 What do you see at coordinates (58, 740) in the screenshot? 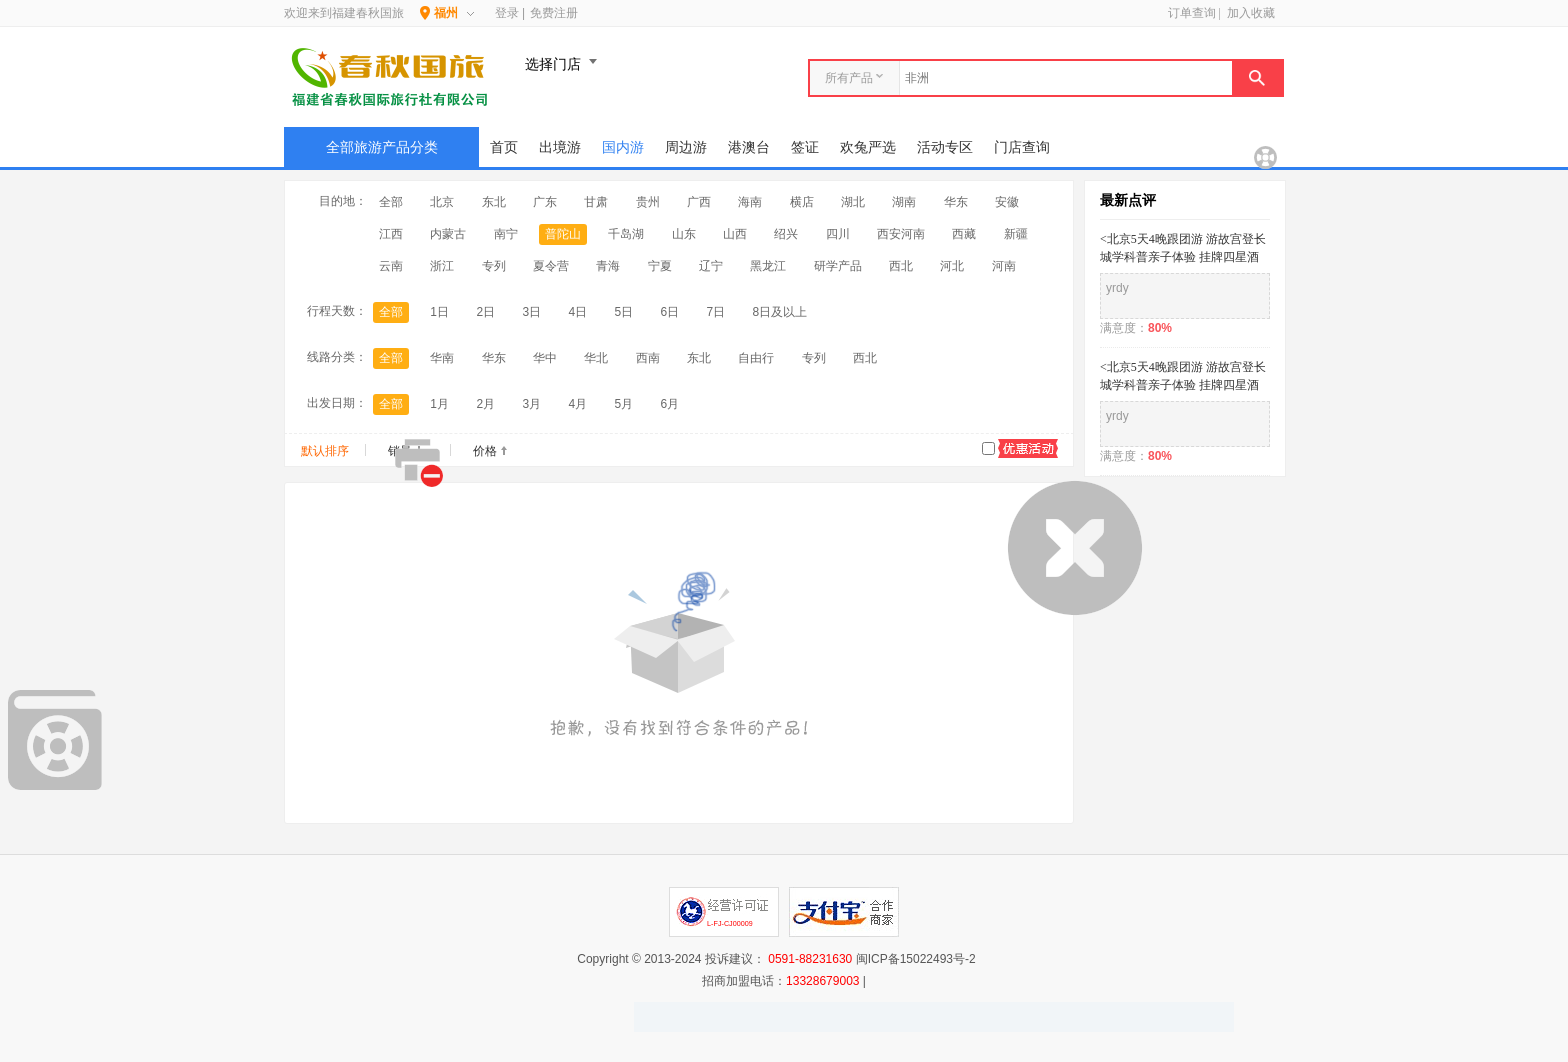
I see `access help and support documentation` at bounding box center [58, 740].